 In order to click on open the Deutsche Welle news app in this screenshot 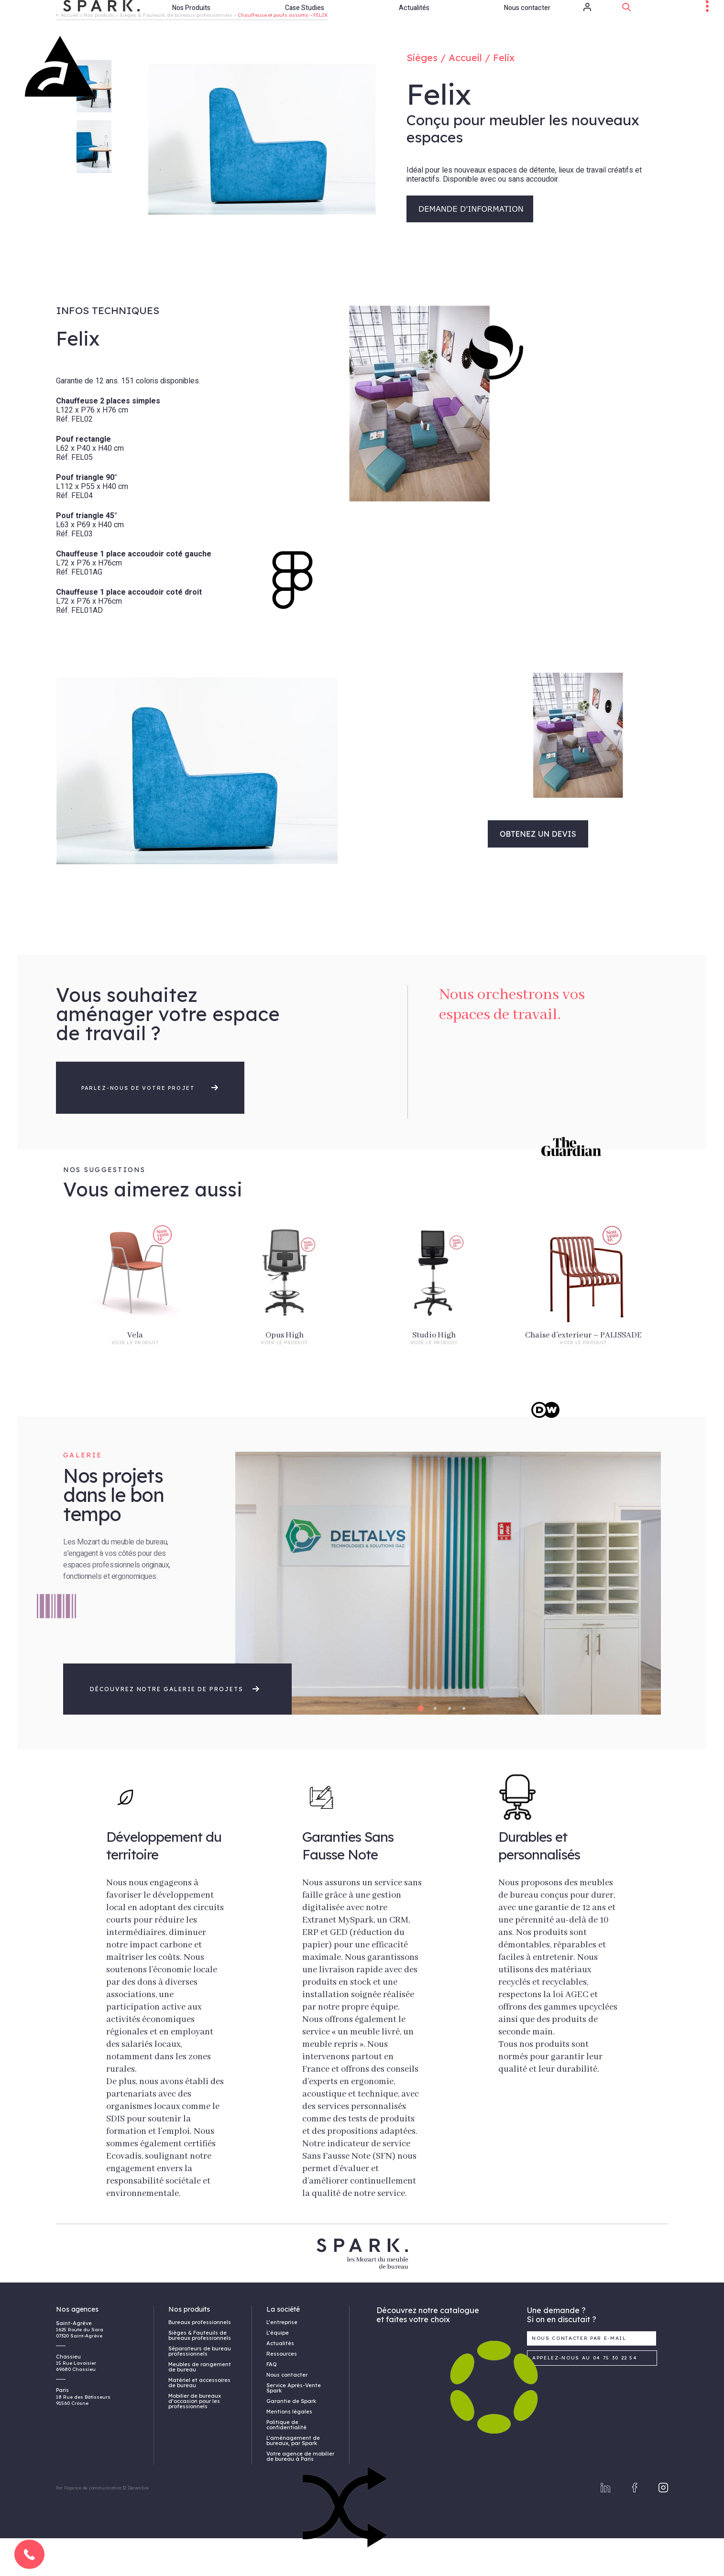, I will do `click(545, 1410)`.